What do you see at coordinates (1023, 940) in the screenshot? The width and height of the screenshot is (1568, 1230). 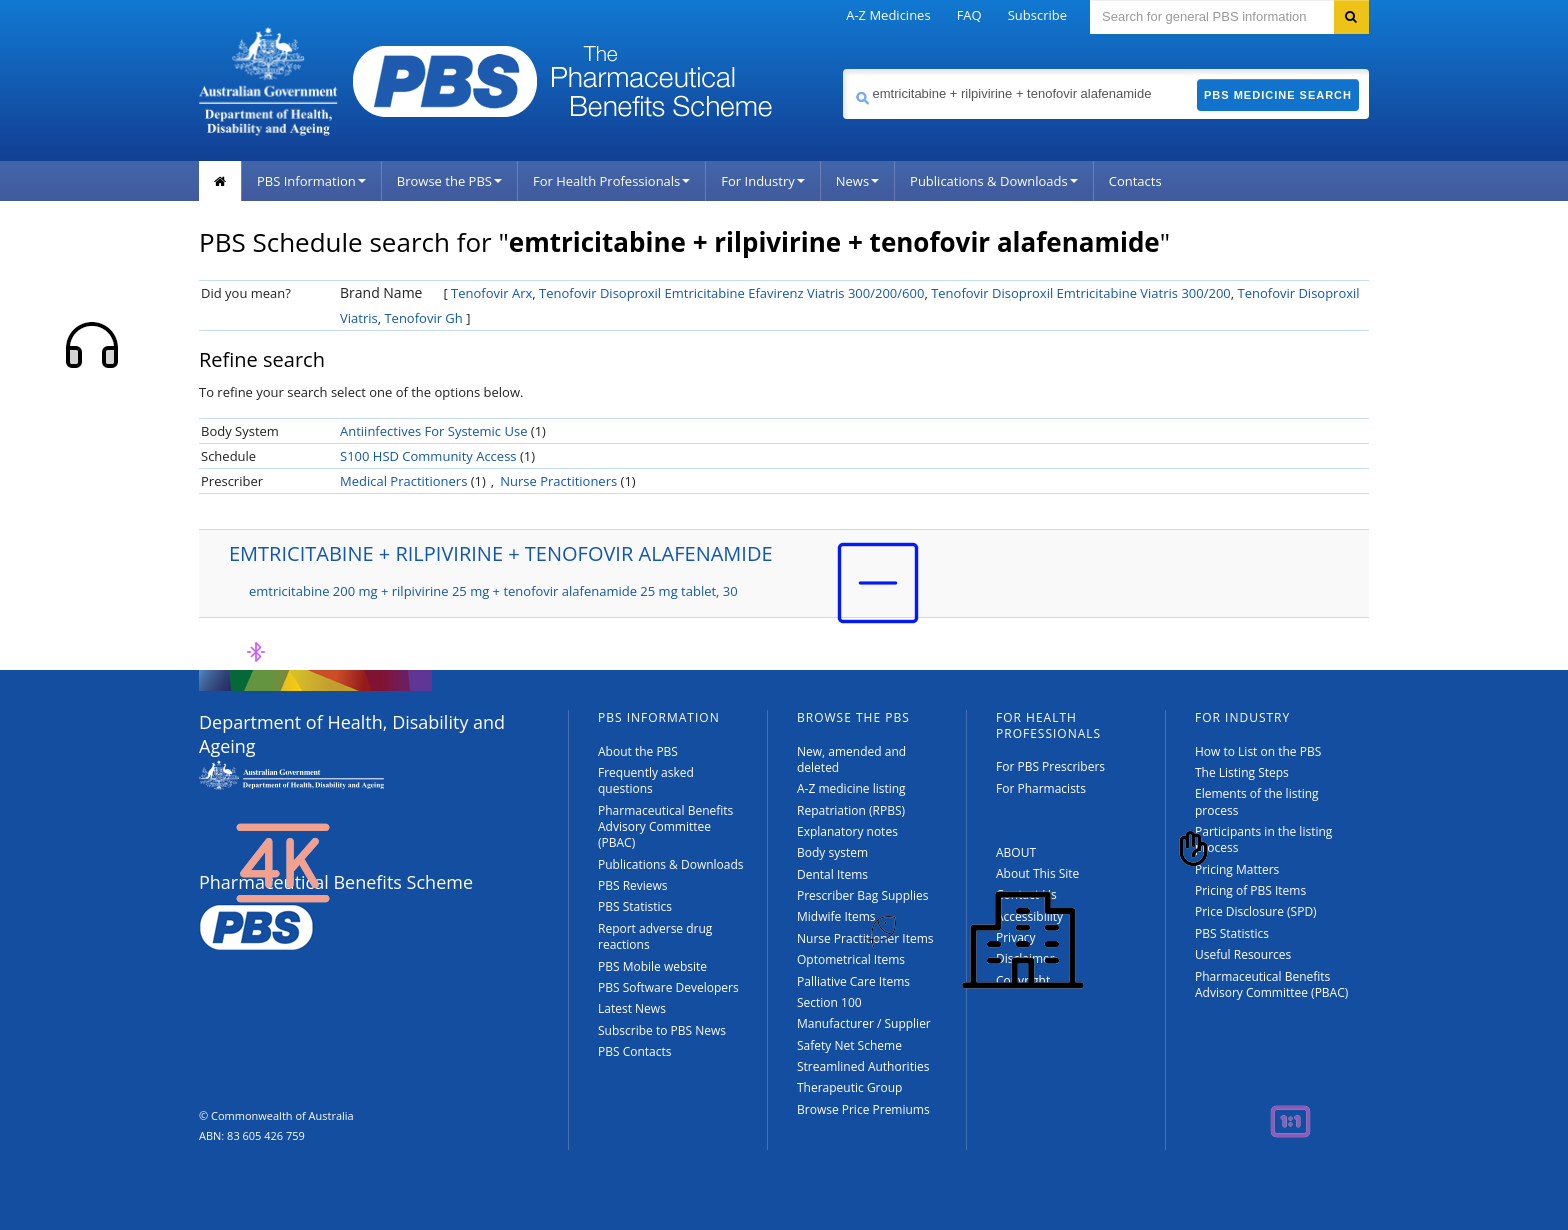 I see `view apartment or residential properties` at bounding box center [1023, 940].